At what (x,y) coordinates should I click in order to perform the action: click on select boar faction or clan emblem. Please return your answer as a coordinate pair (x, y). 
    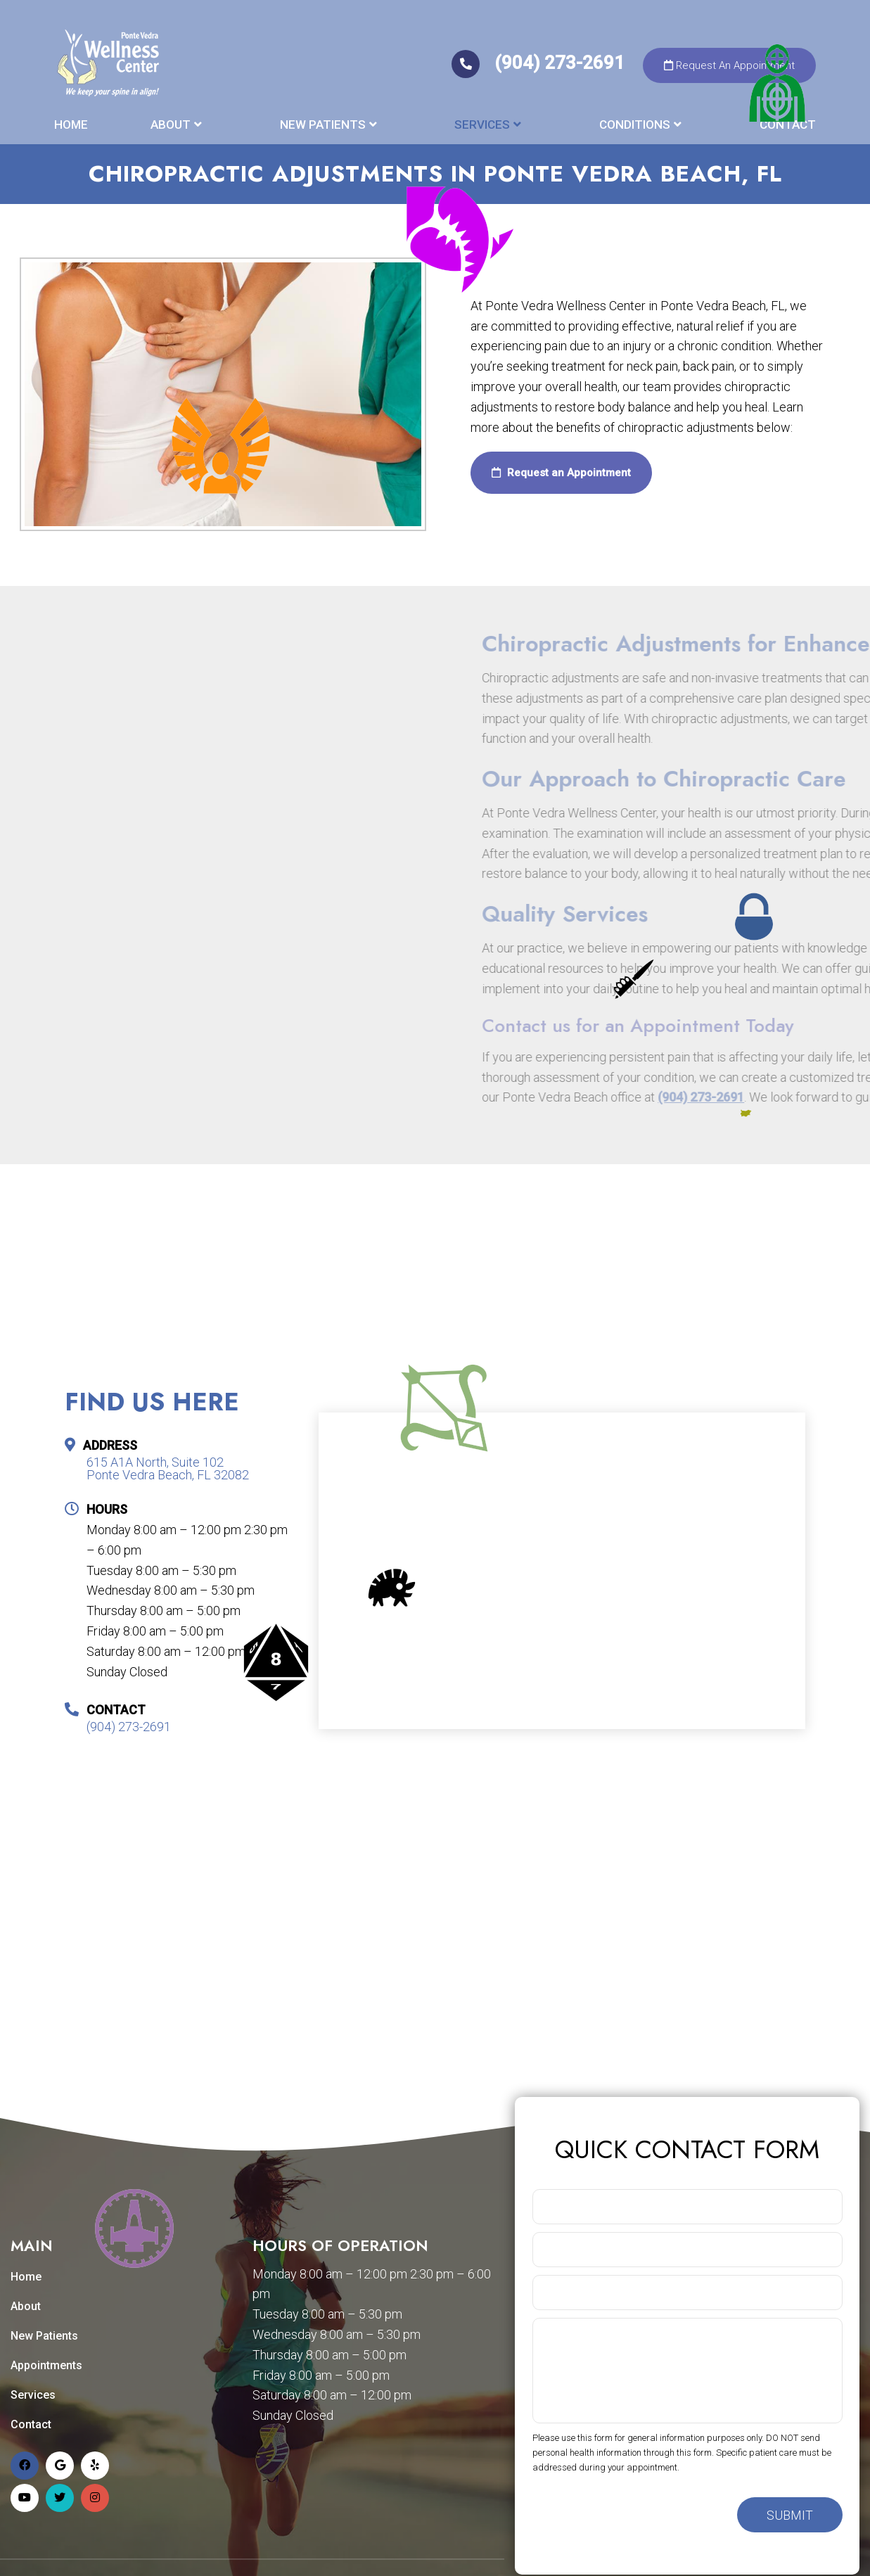
    Looking at the image, I should click on (392, 1588).